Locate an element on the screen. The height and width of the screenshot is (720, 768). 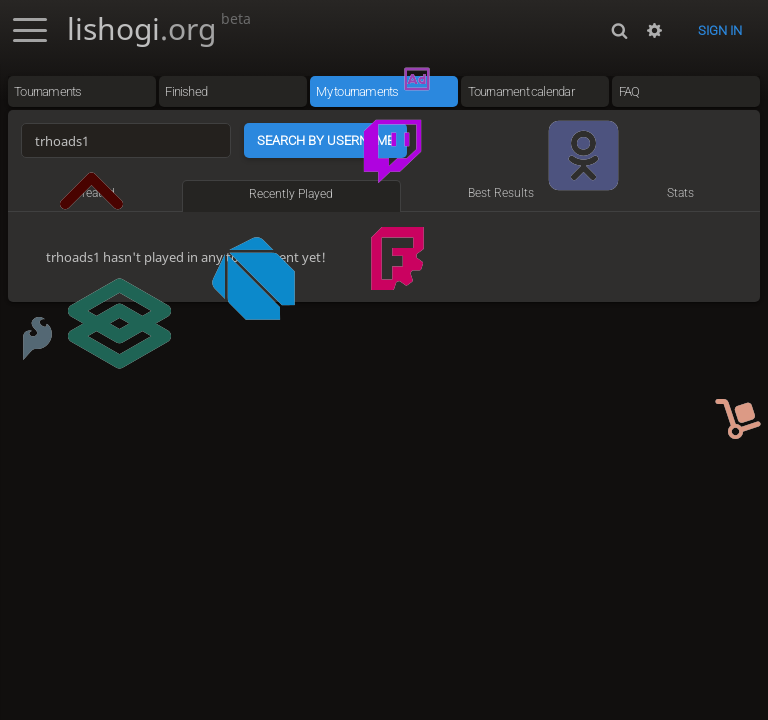
collapse an expanded section is located at coordinates (91, 193).